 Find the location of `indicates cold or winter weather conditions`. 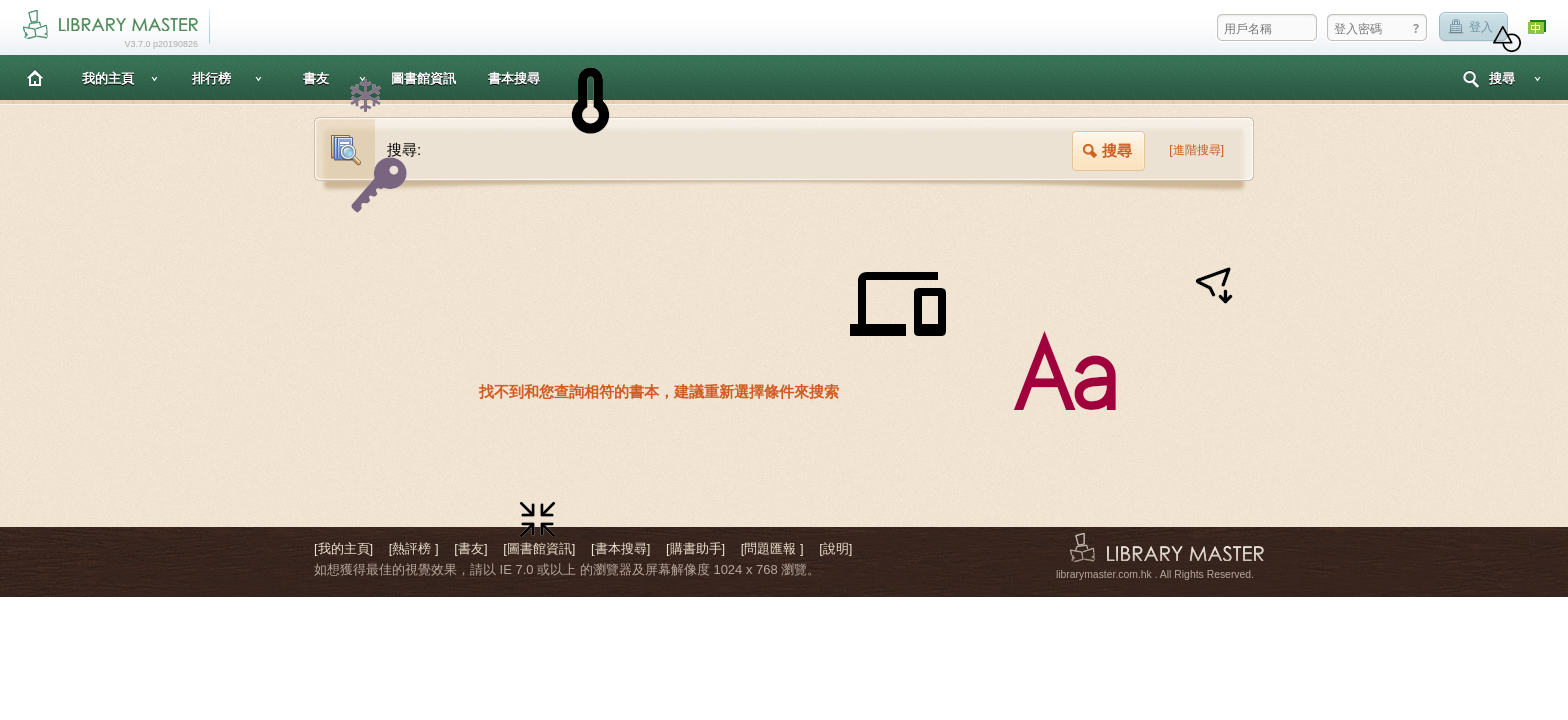

indicates cold or winter weather conditions is located at coordinates (365, 95).